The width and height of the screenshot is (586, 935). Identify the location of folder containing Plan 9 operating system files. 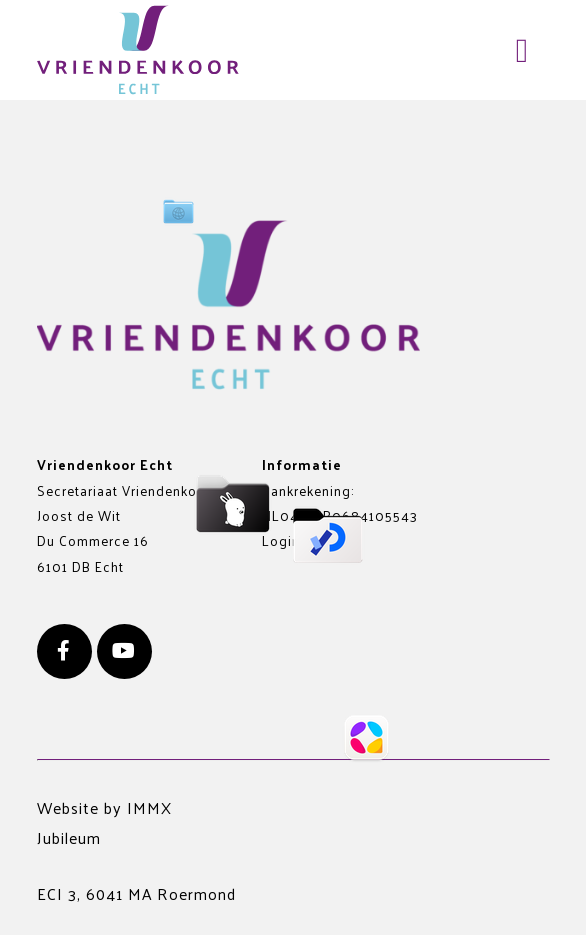
(232, 505).